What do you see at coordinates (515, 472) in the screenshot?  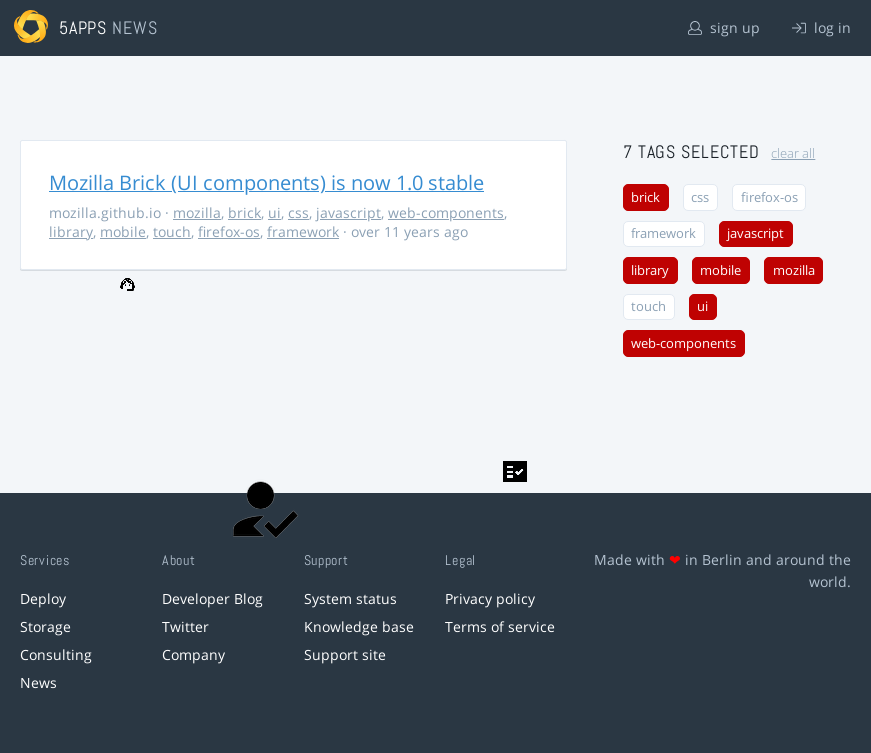 I see `verify or review checklist items` at bounding box center [515, 472].